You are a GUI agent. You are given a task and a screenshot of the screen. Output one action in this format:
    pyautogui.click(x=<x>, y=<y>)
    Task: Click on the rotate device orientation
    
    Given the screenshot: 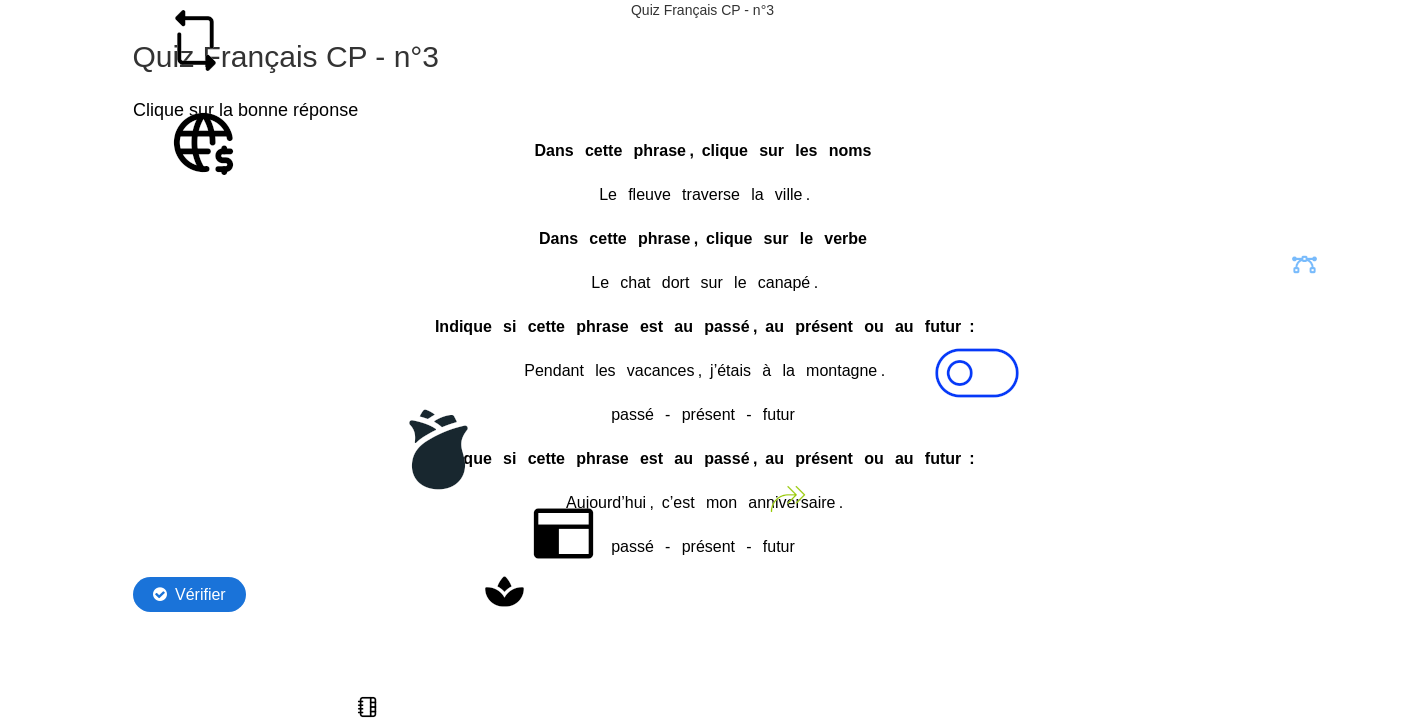 What is the action you would take?
    pyautogui.click(x=195, y=40)
    